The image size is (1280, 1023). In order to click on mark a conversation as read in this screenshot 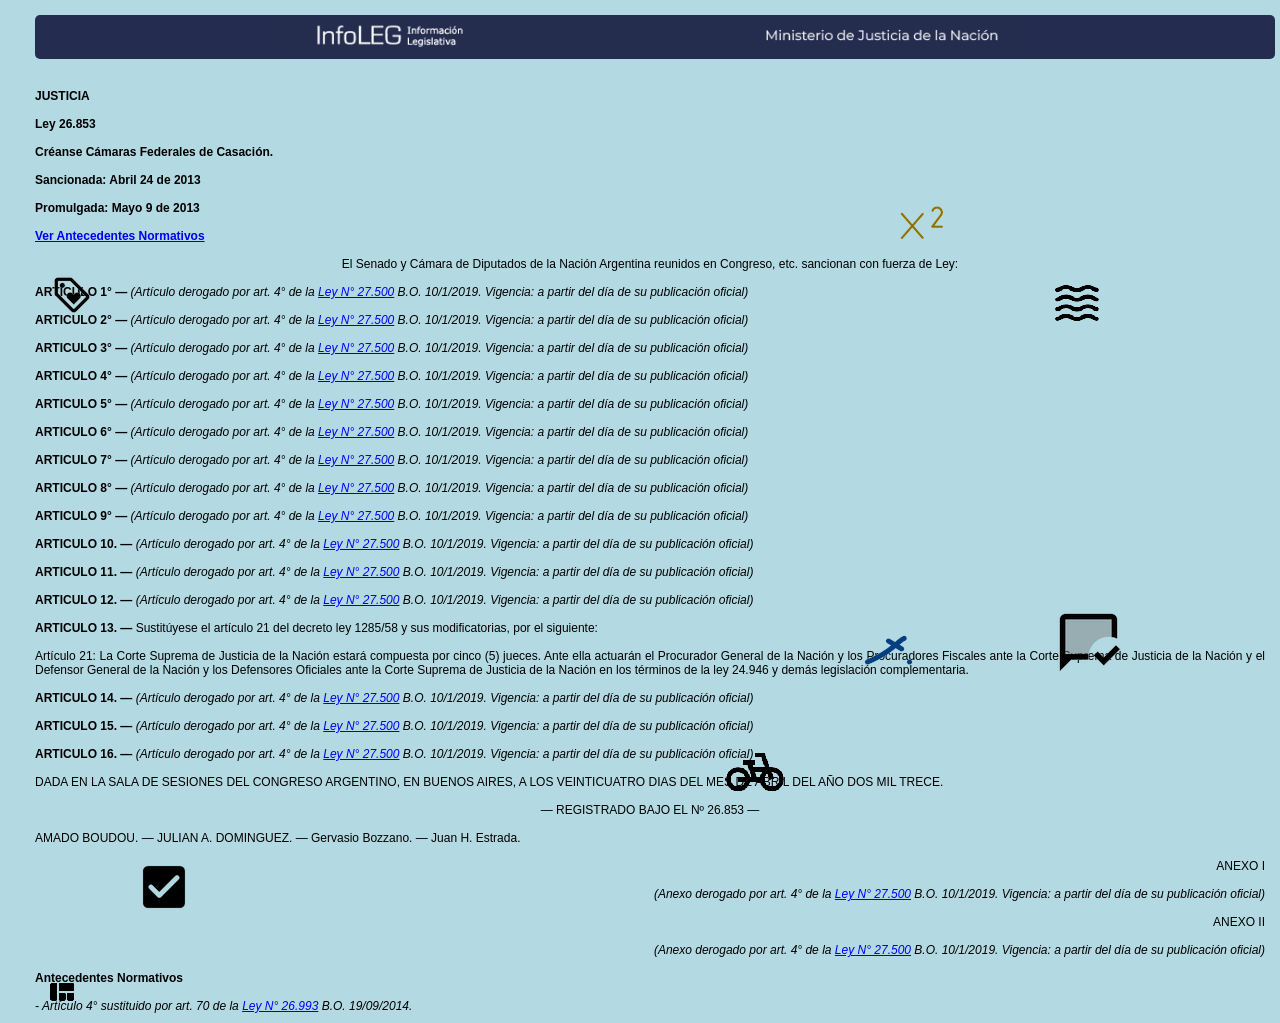, I will do `click(1088, 642)`.